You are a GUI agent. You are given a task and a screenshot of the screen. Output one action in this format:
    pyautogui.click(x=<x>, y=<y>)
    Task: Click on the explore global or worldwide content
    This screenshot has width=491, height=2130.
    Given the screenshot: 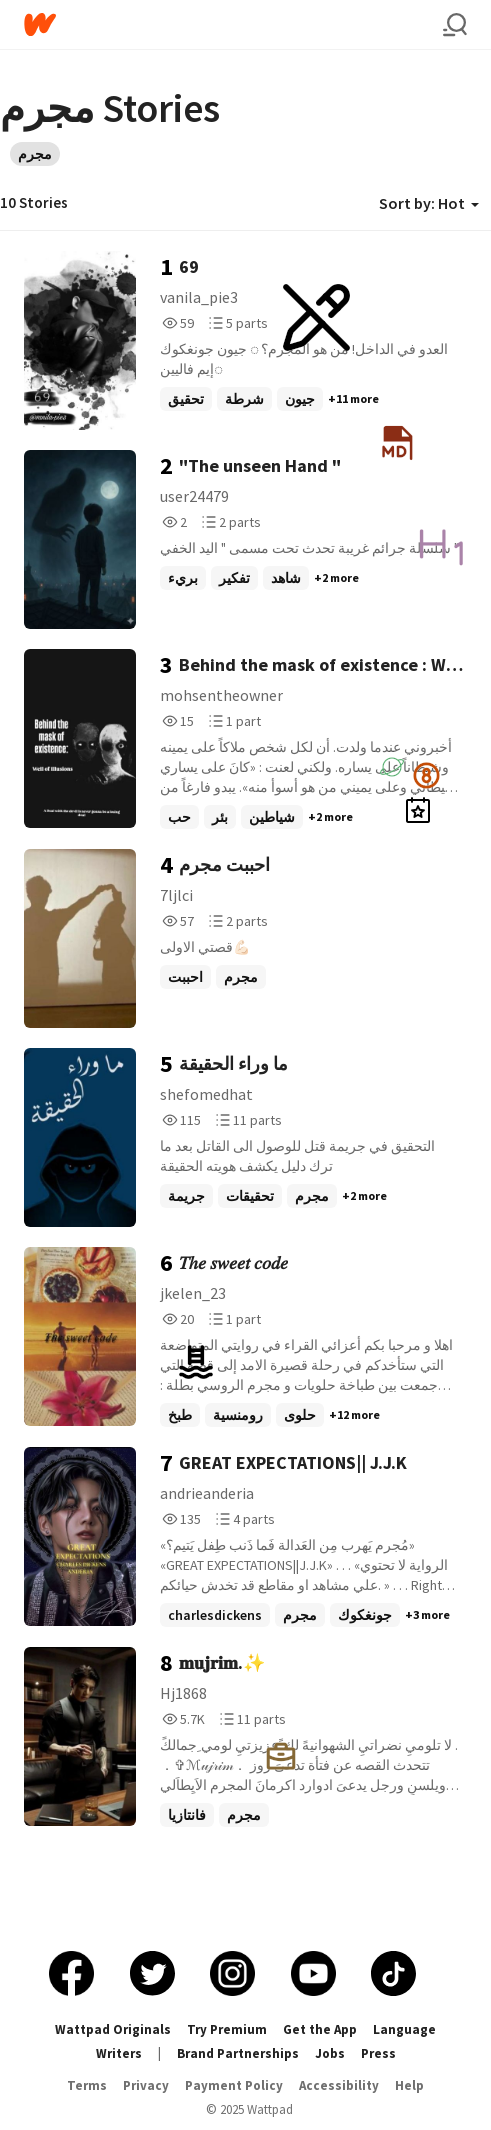 What is the action you would take?
    pyautogui.click(x=392, y=767)
    